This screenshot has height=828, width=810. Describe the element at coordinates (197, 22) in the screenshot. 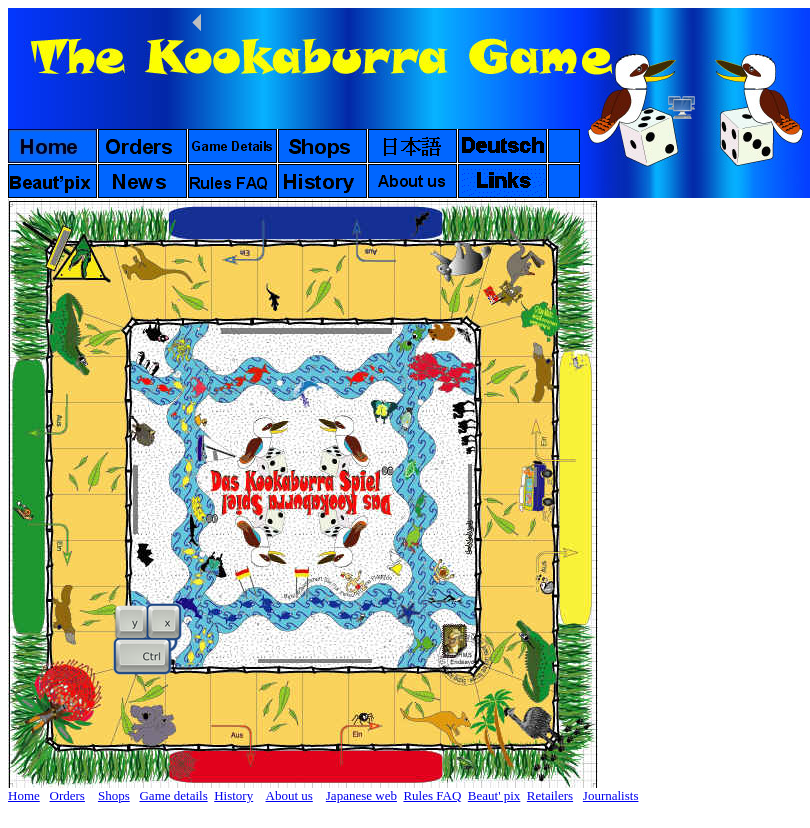

I see `navigate to the previous item or screen` at that location.